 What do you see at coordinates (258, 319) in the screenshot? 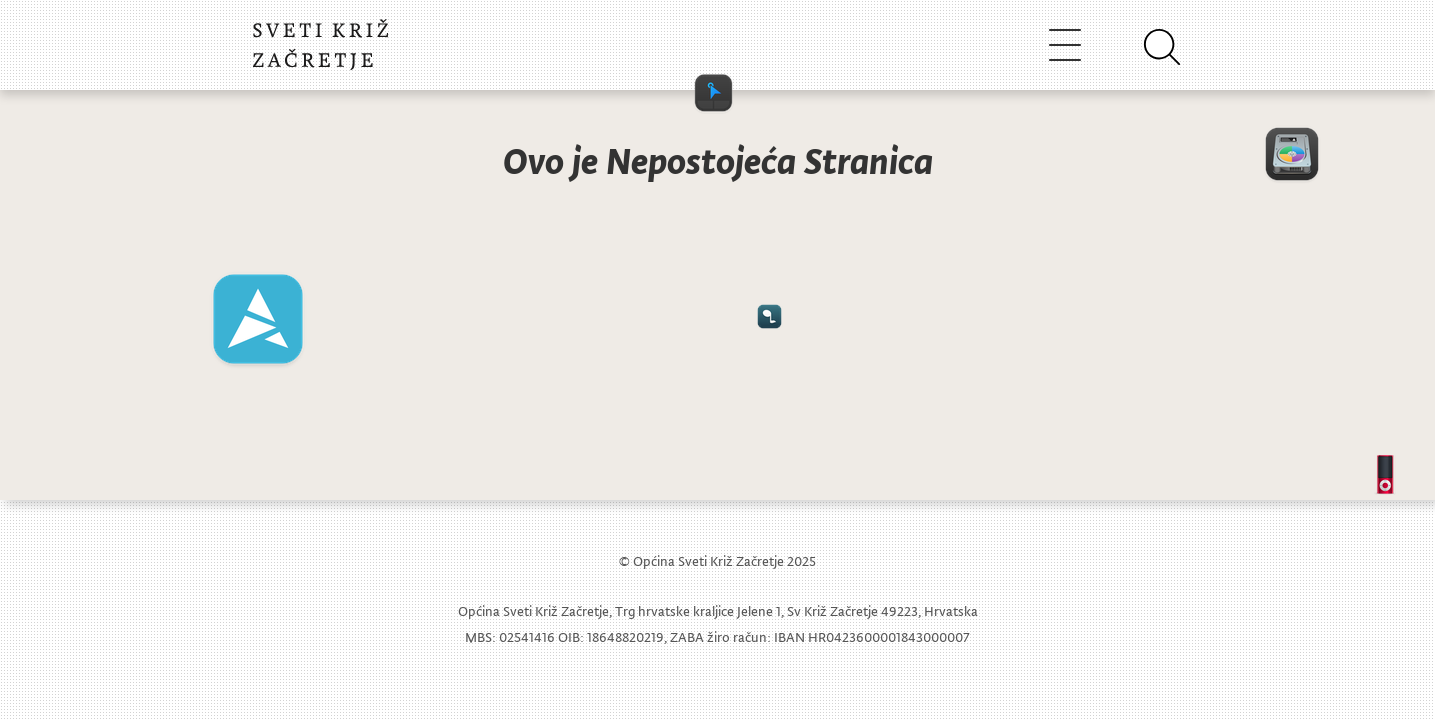
I see `launch the artix linux application` at bounding box center [258, 319].